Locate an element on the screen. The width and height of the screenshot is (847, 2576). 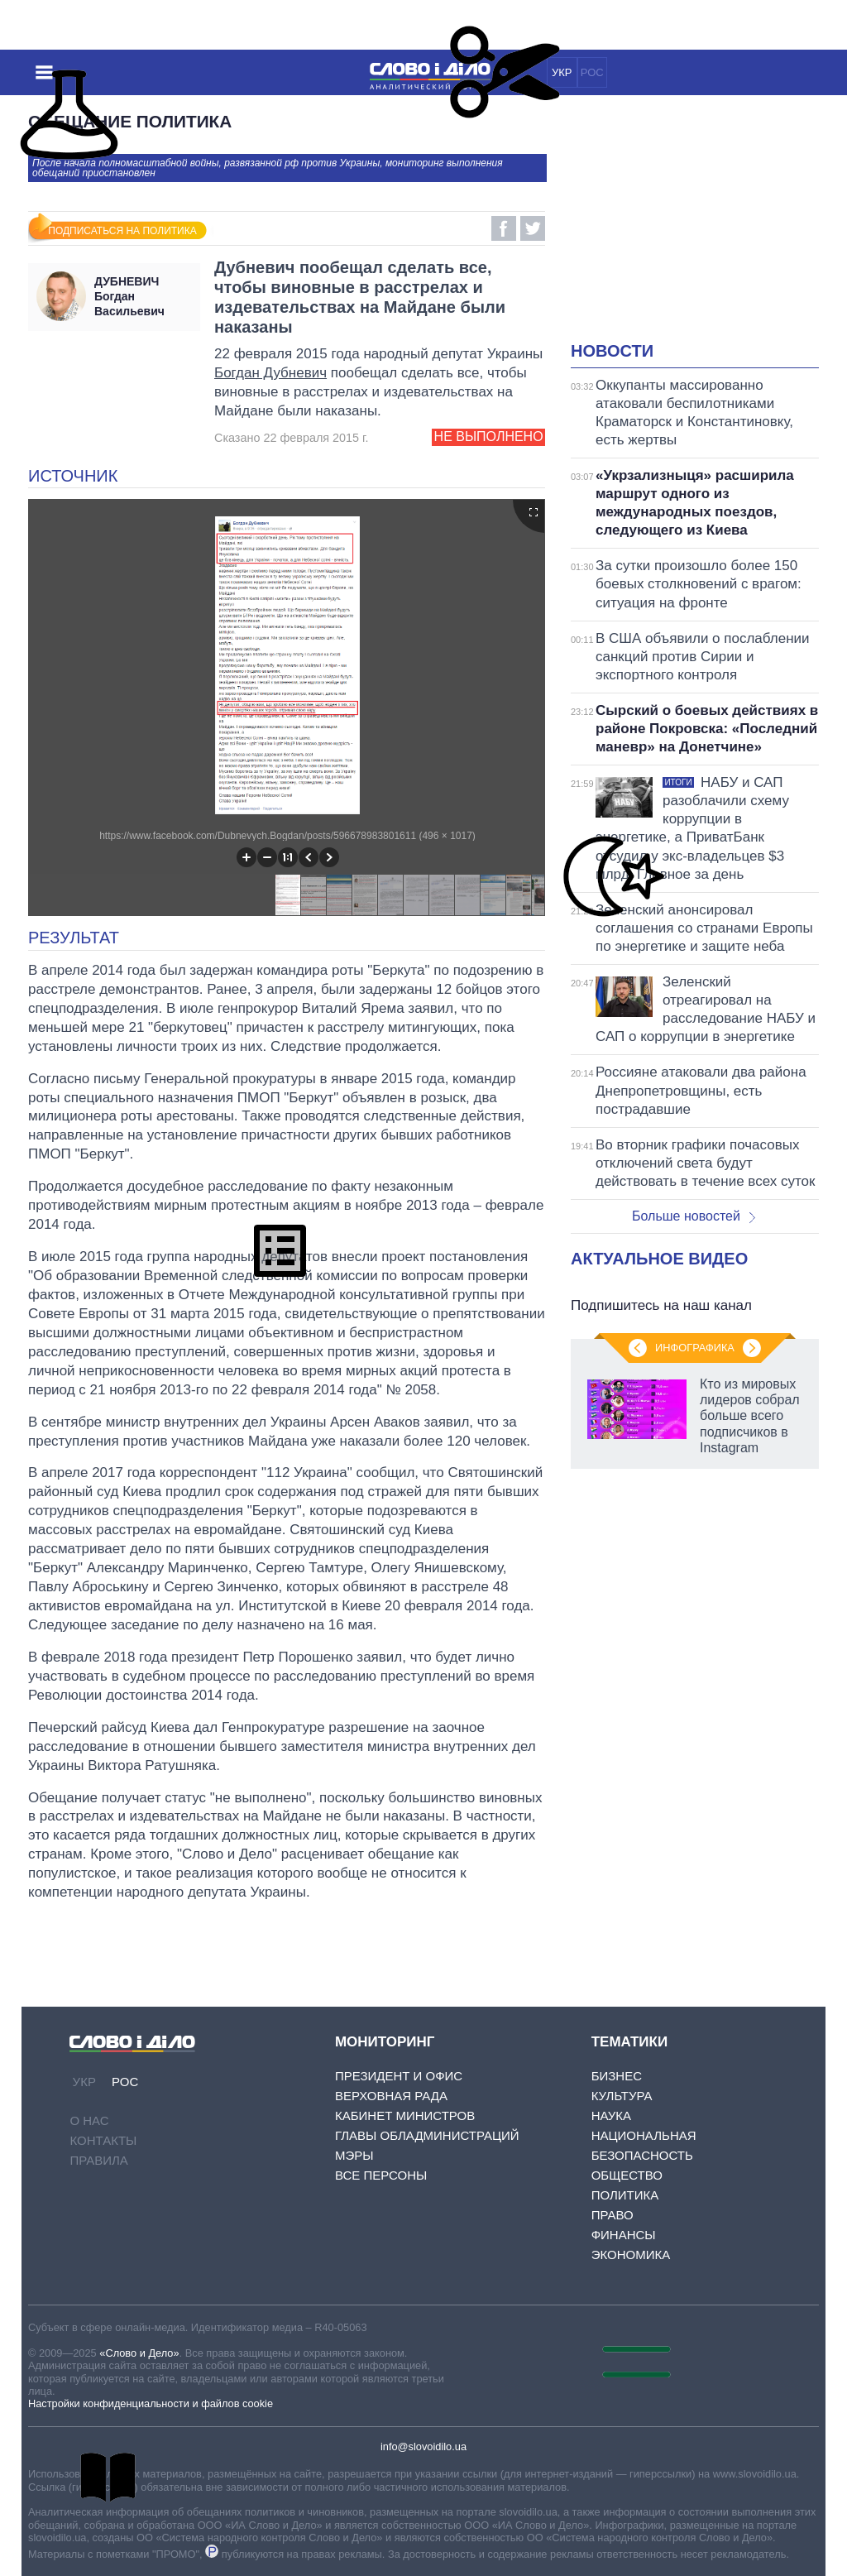
view list details or properties is located at coordinates (280, 1250).